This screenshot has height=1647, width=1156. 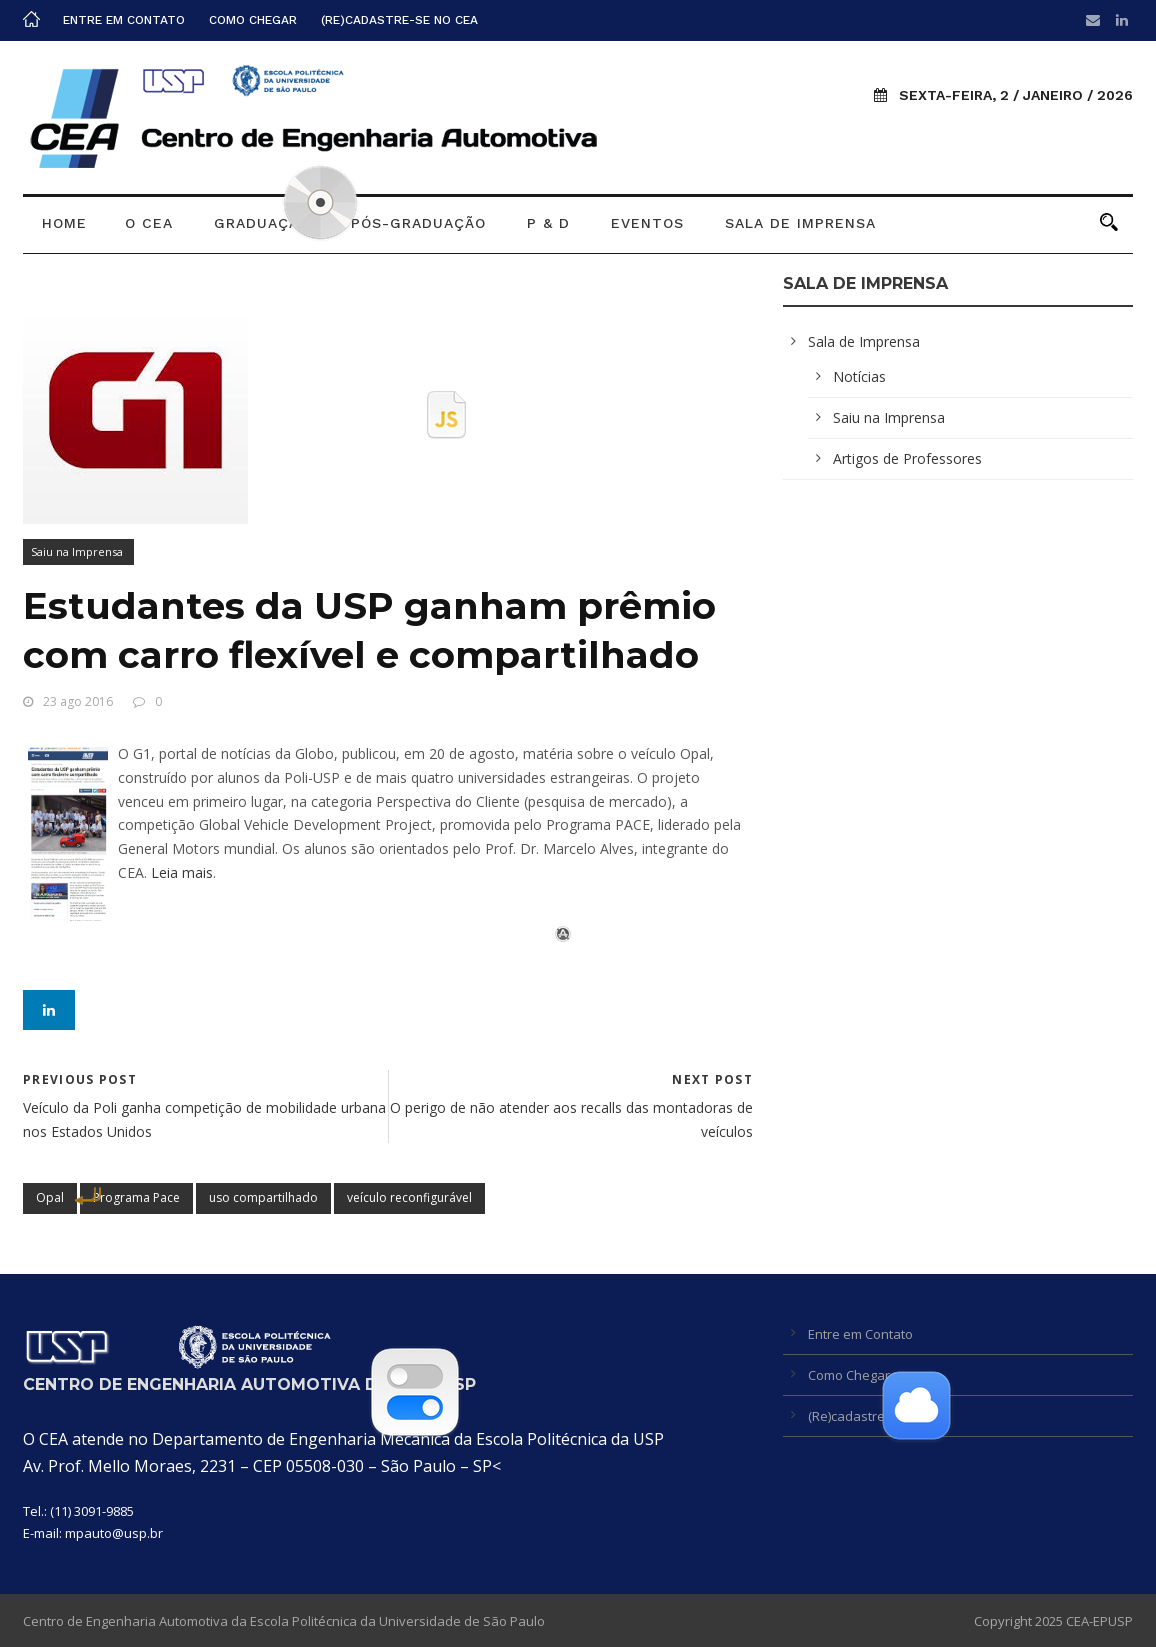 What do you see at coordinates (415, 1392) in the screenshot?
I see `open control center to adjust system settings` at bounding box center [415, 1392].